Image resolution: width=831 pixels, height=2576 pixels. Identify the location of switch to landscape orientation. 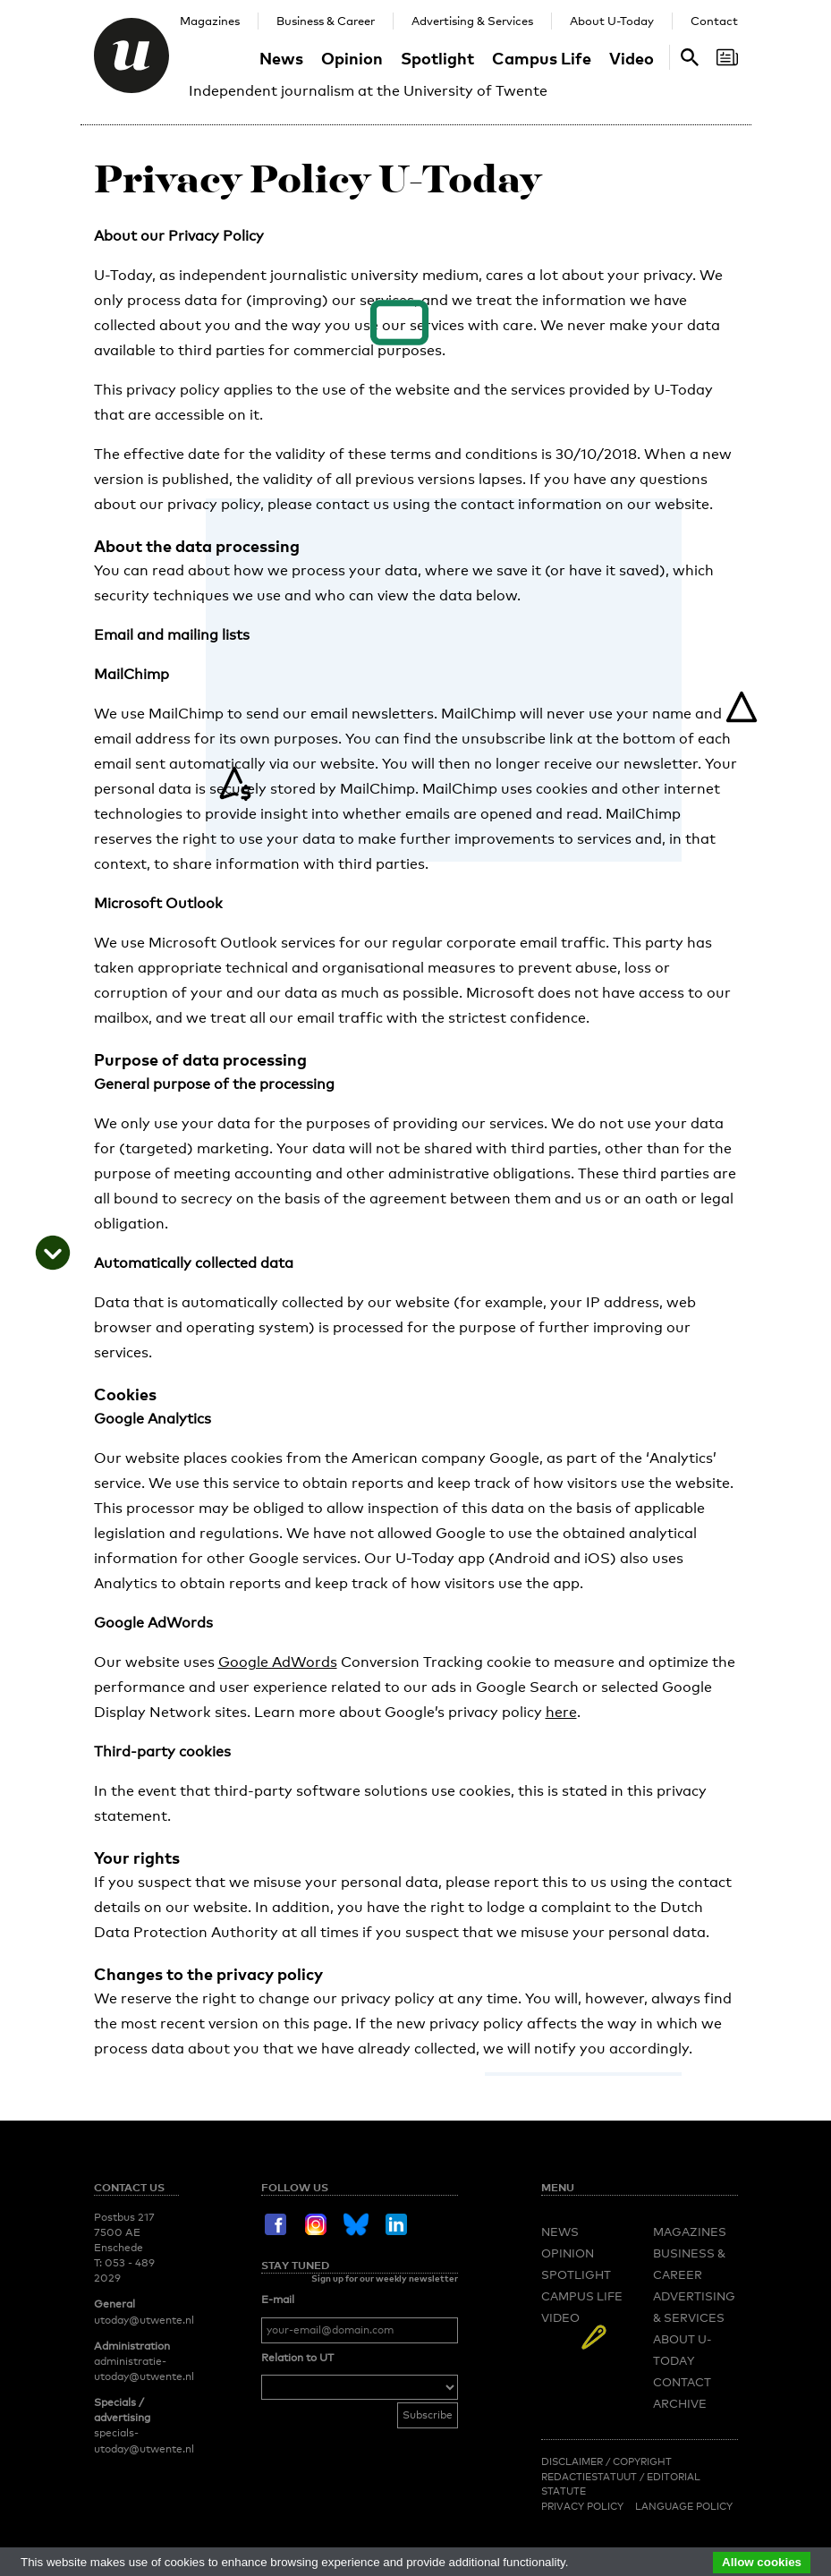
(399, 322).